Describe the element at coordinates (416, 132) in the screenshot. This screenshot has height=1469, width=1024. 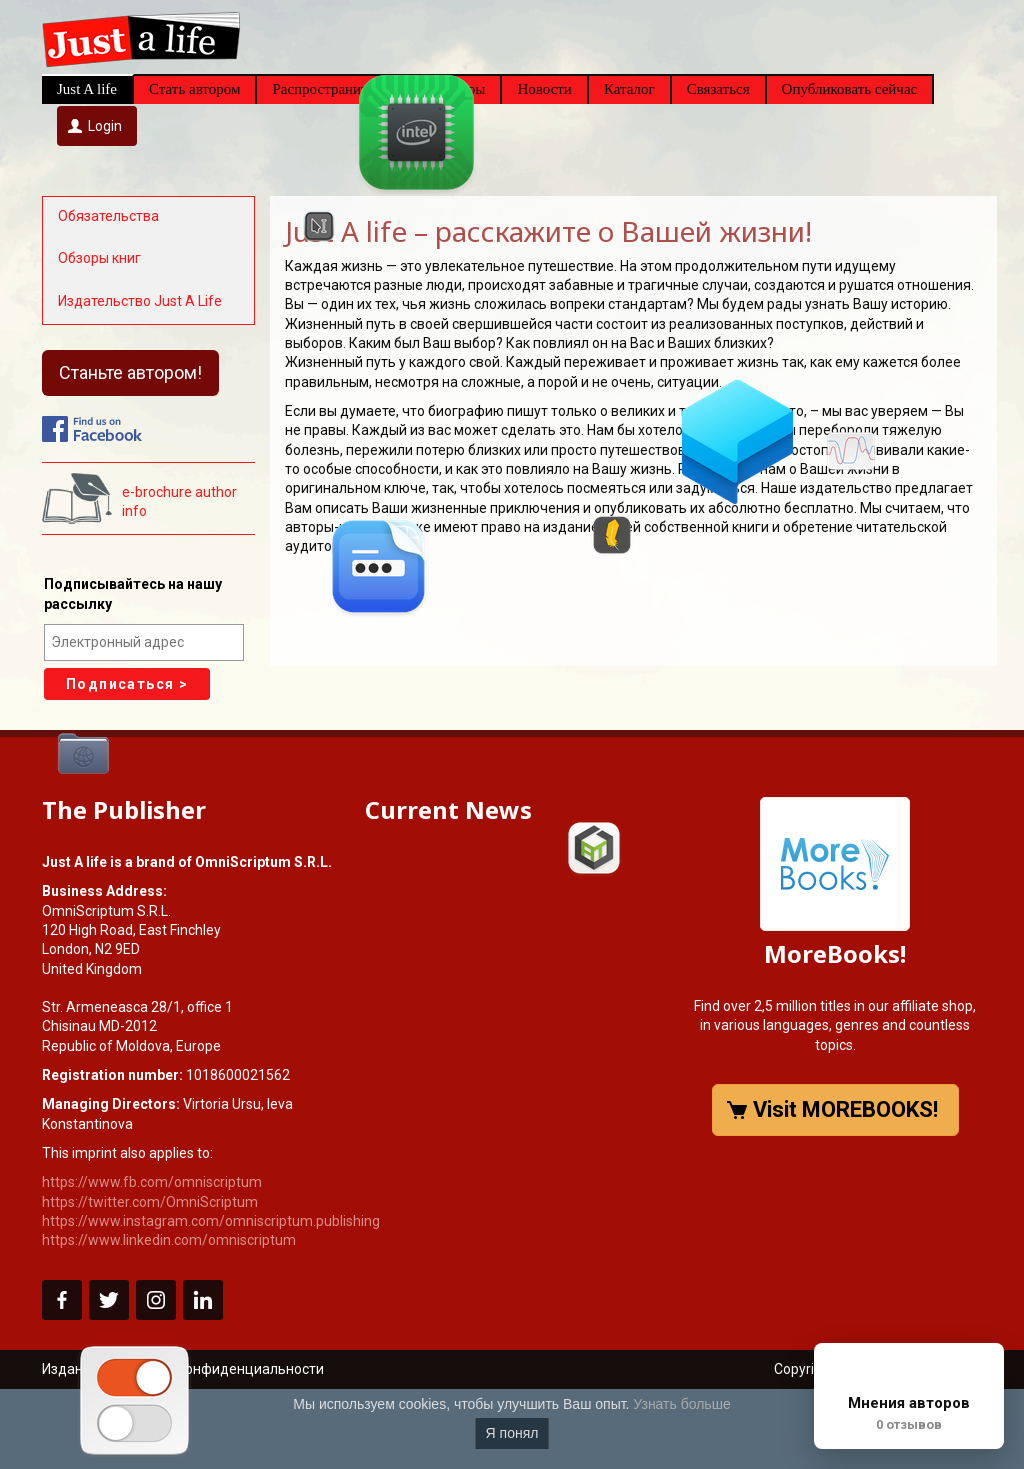
I see `open hardware information utility` at that location.